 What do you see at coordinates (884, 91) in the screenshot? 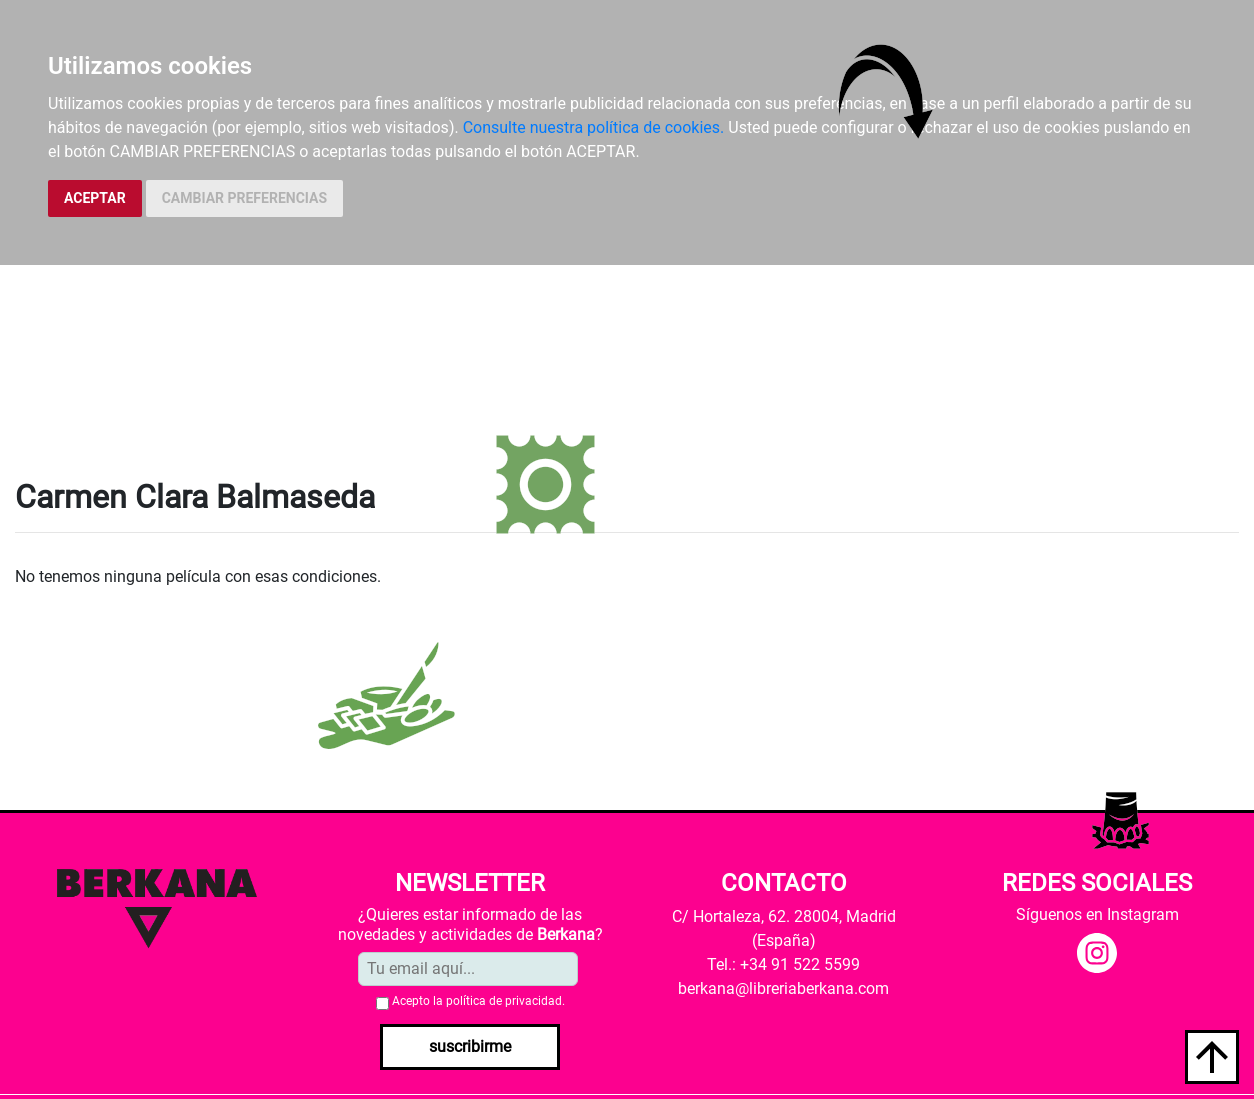
I see `perform a dunk or slam action in a game` at bounding box center [884, 91].